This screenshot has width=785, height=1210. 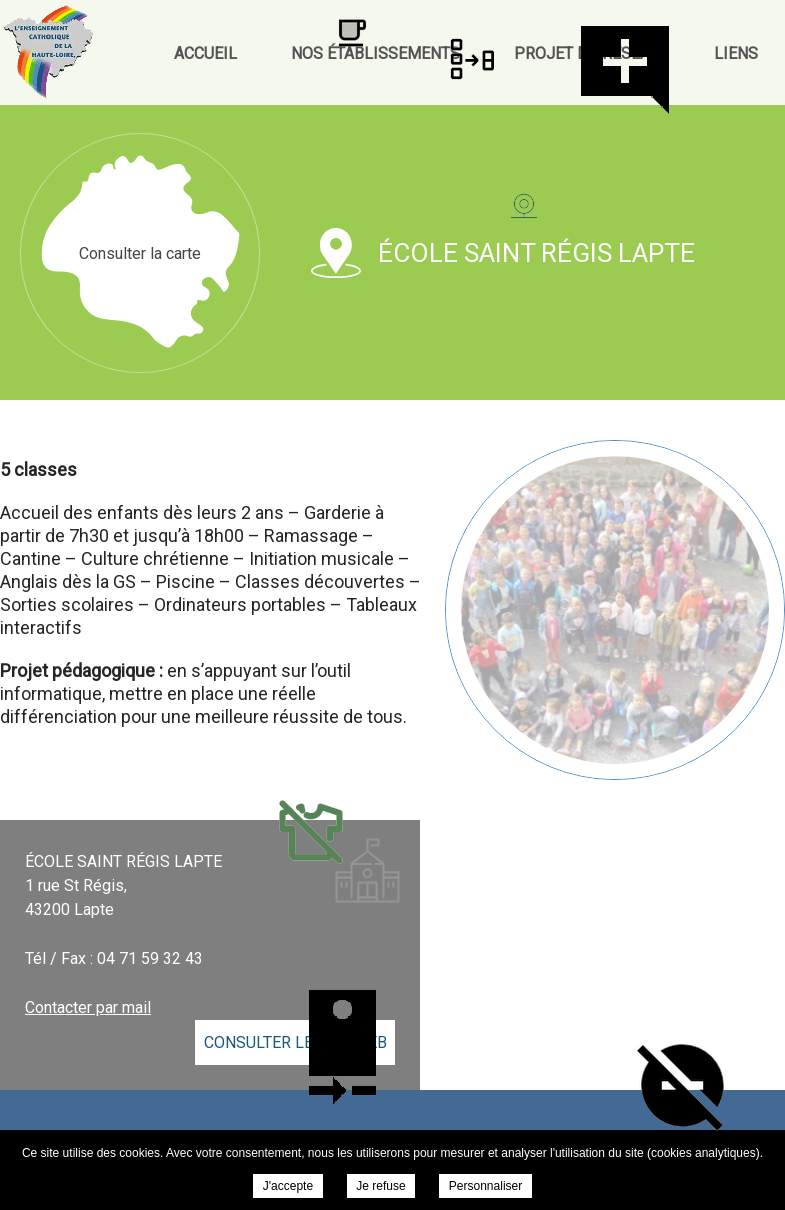 I want to click on enable webcam or video camera, so click(x=524, y=207).